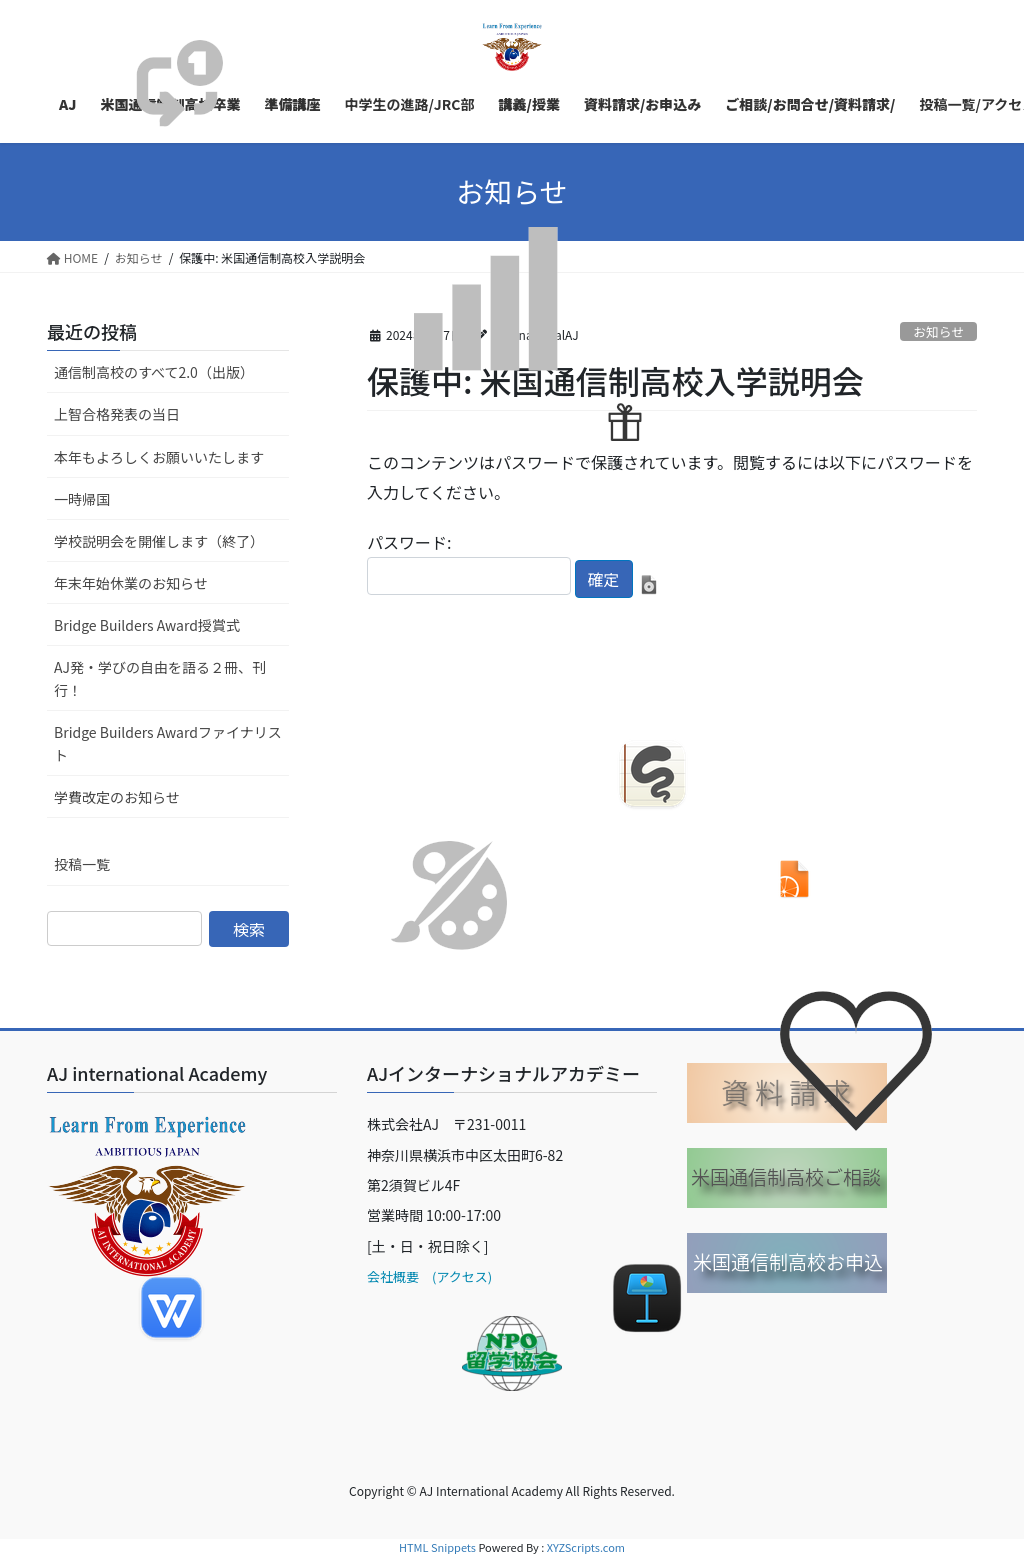 Image resolution: width=1024 pixels, height=1556 pixels. I want to click on open WPS Office application, so click(171, 1307).